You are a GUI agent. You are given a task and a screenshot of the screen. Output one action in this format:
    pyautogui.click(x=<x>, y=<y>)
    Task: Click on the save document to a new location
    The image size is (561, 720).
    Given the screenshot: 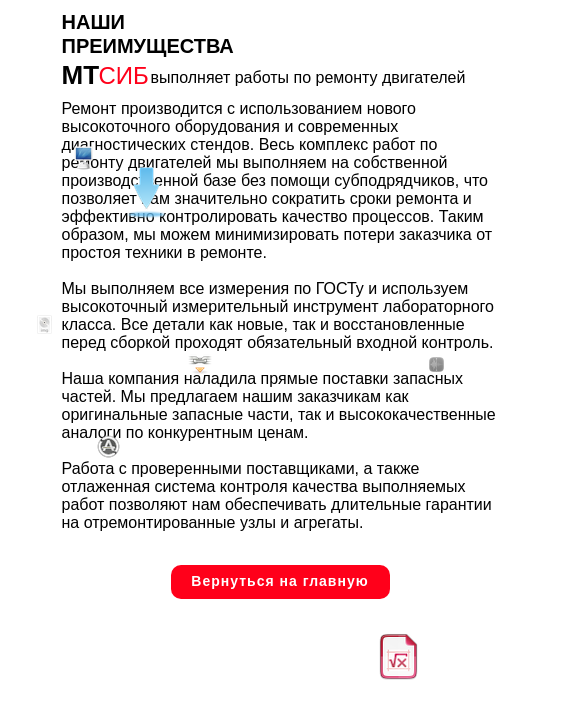 What is the action you would take?
    pyautogui.click(x=146, y=189)
    